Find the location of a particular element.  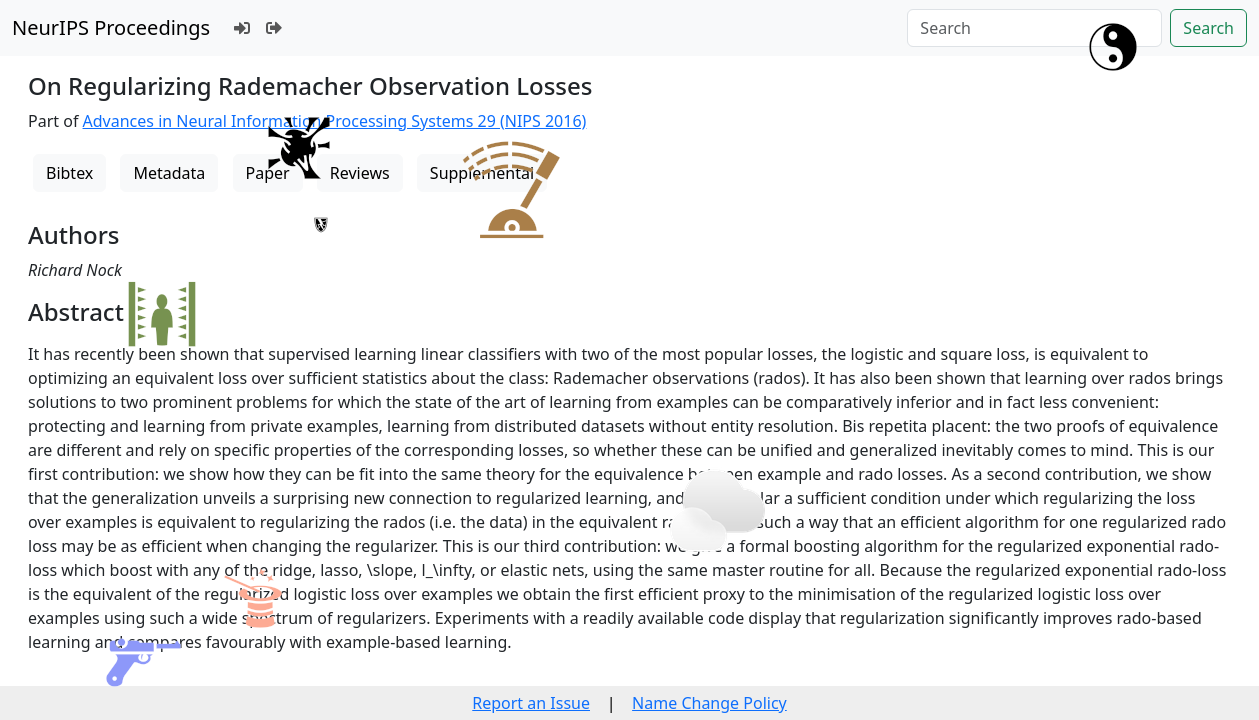

toggle balance or harmony settings is located at coordinates (1113, 47).